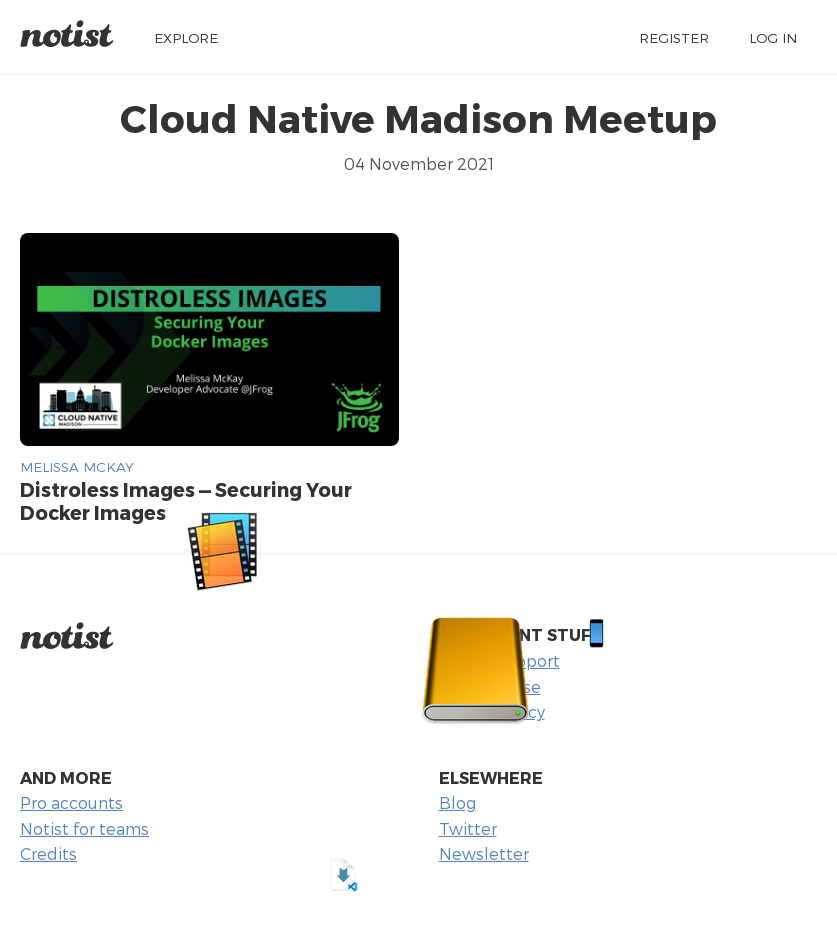  Describe the element at coordinates (475, 669) in the screenshot. I see `external storage drive connected` at that location.